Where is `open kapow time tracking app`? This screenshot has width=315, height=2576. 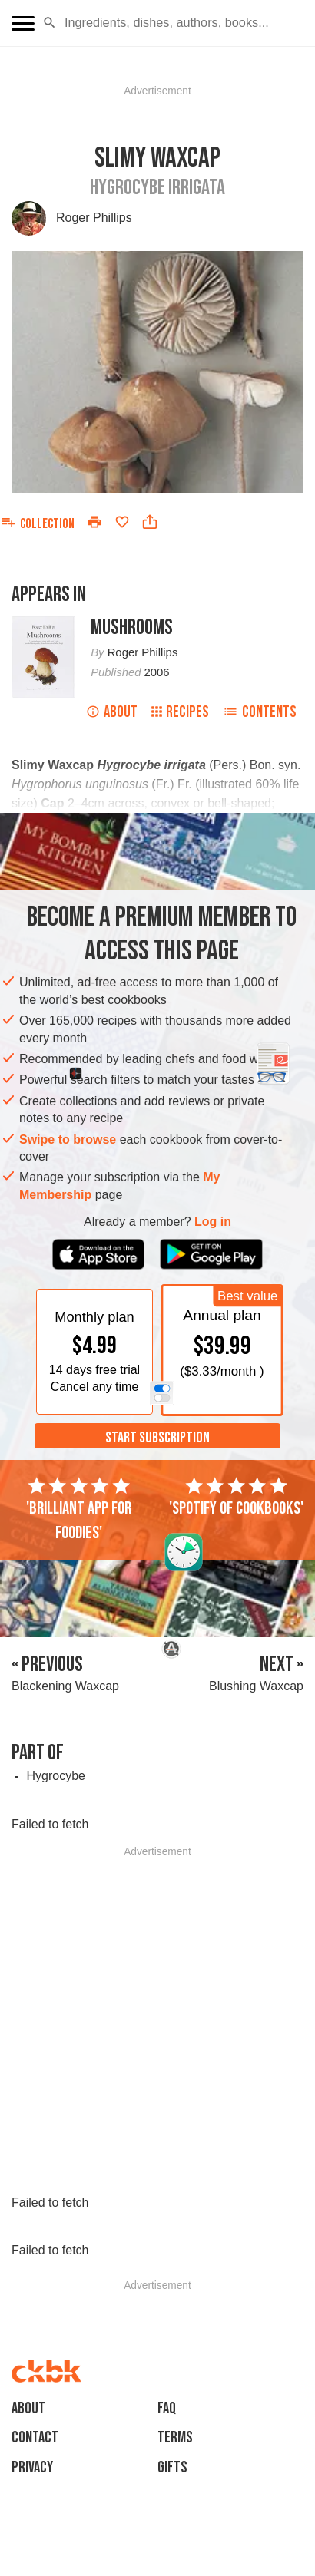
open kapow time tracking app is located at coordinates (184, 1552).